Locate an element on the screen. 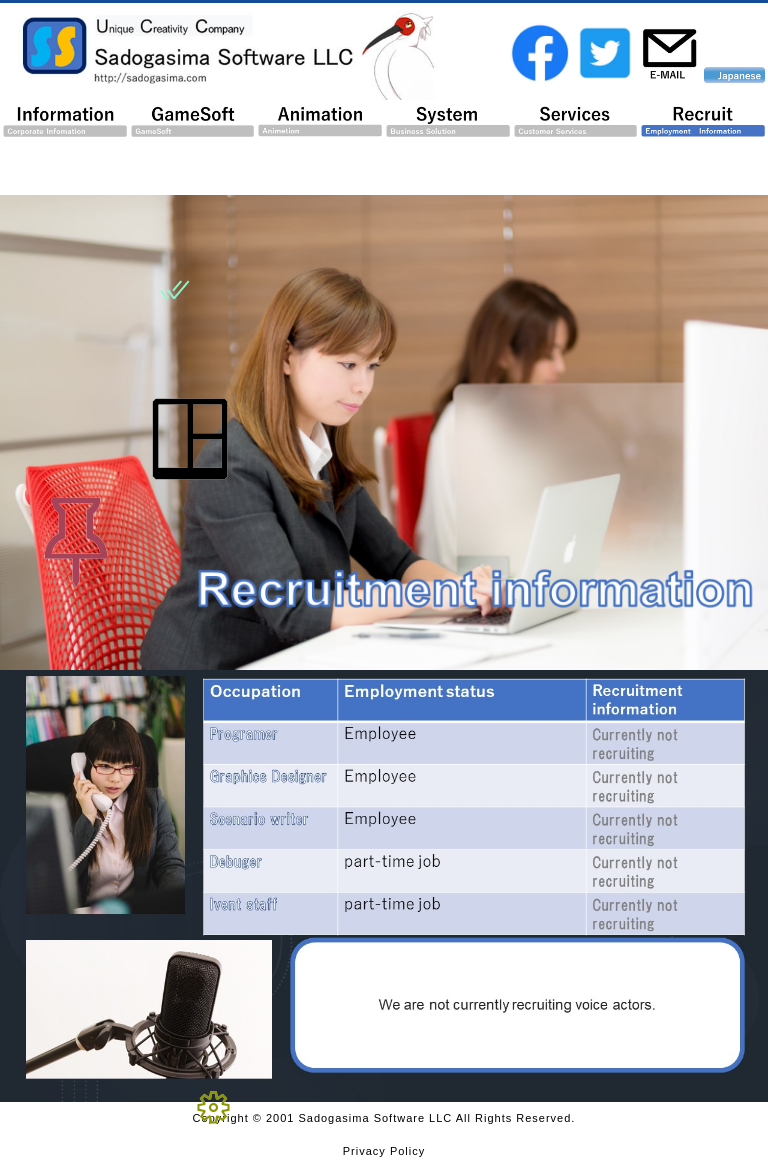 The width and height of the screenshot is (768, 1168). pin item to keep it visible is located at coordinates (79, 539).